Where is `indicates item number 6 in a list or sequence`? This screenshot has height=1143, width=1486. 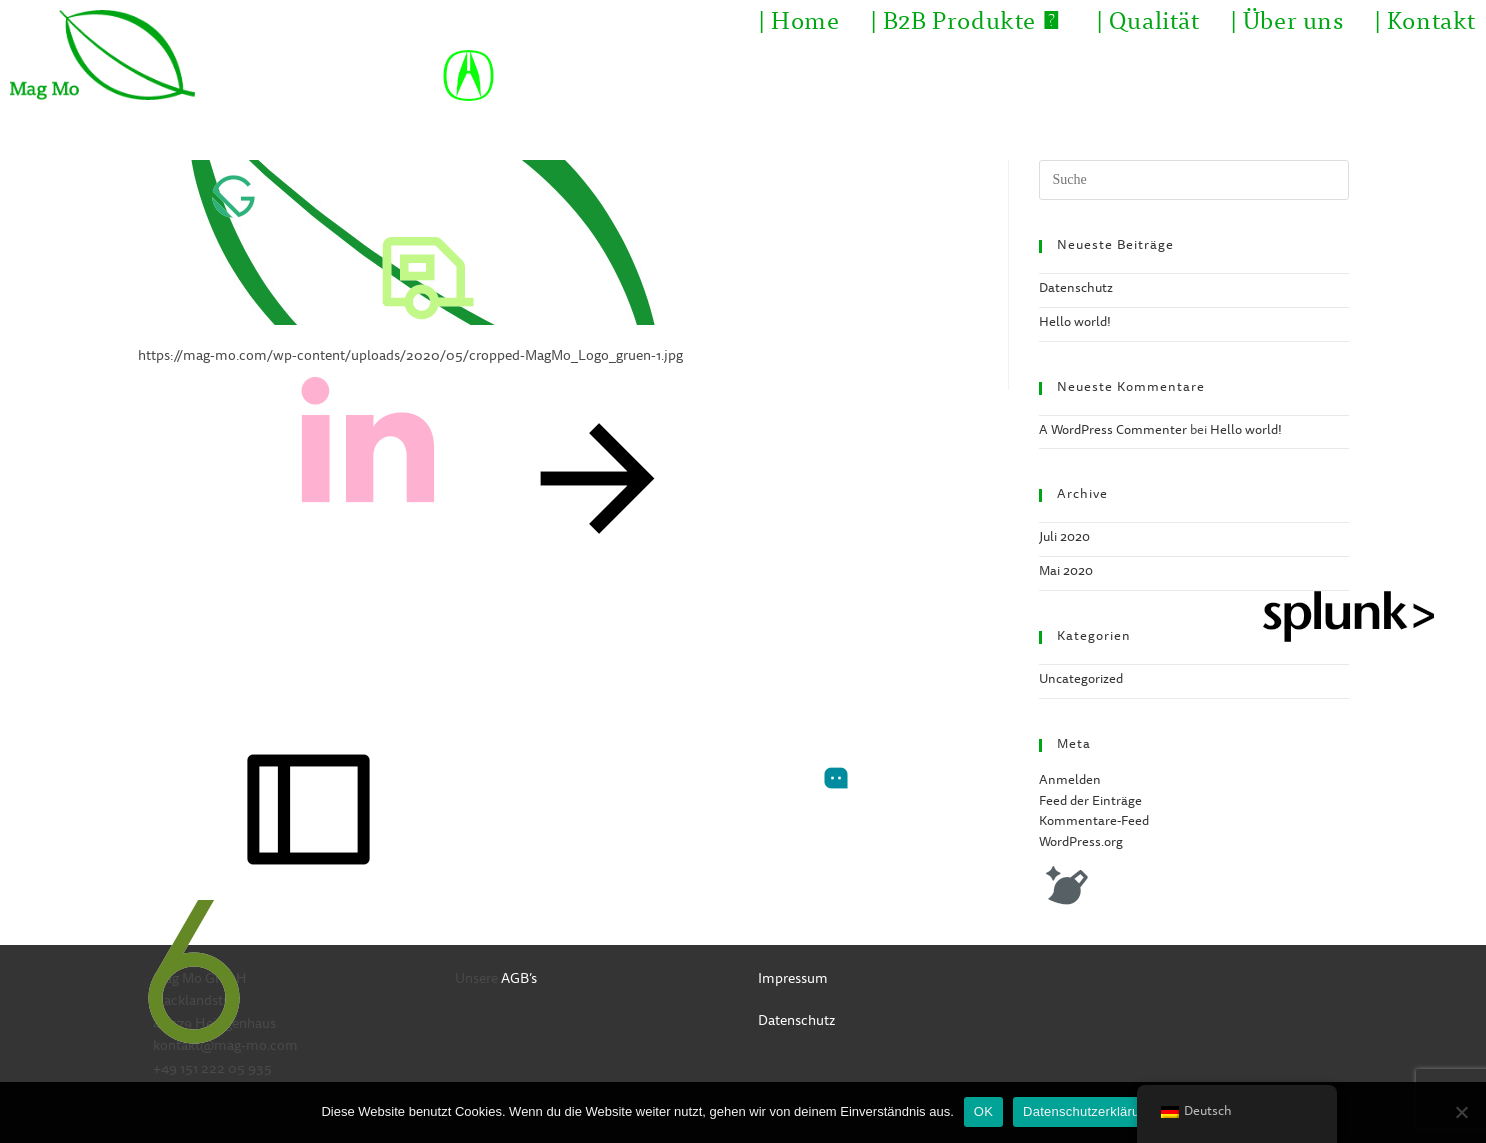
indicates item number 6 in a list or sequence is located at coordinates (194, 970).